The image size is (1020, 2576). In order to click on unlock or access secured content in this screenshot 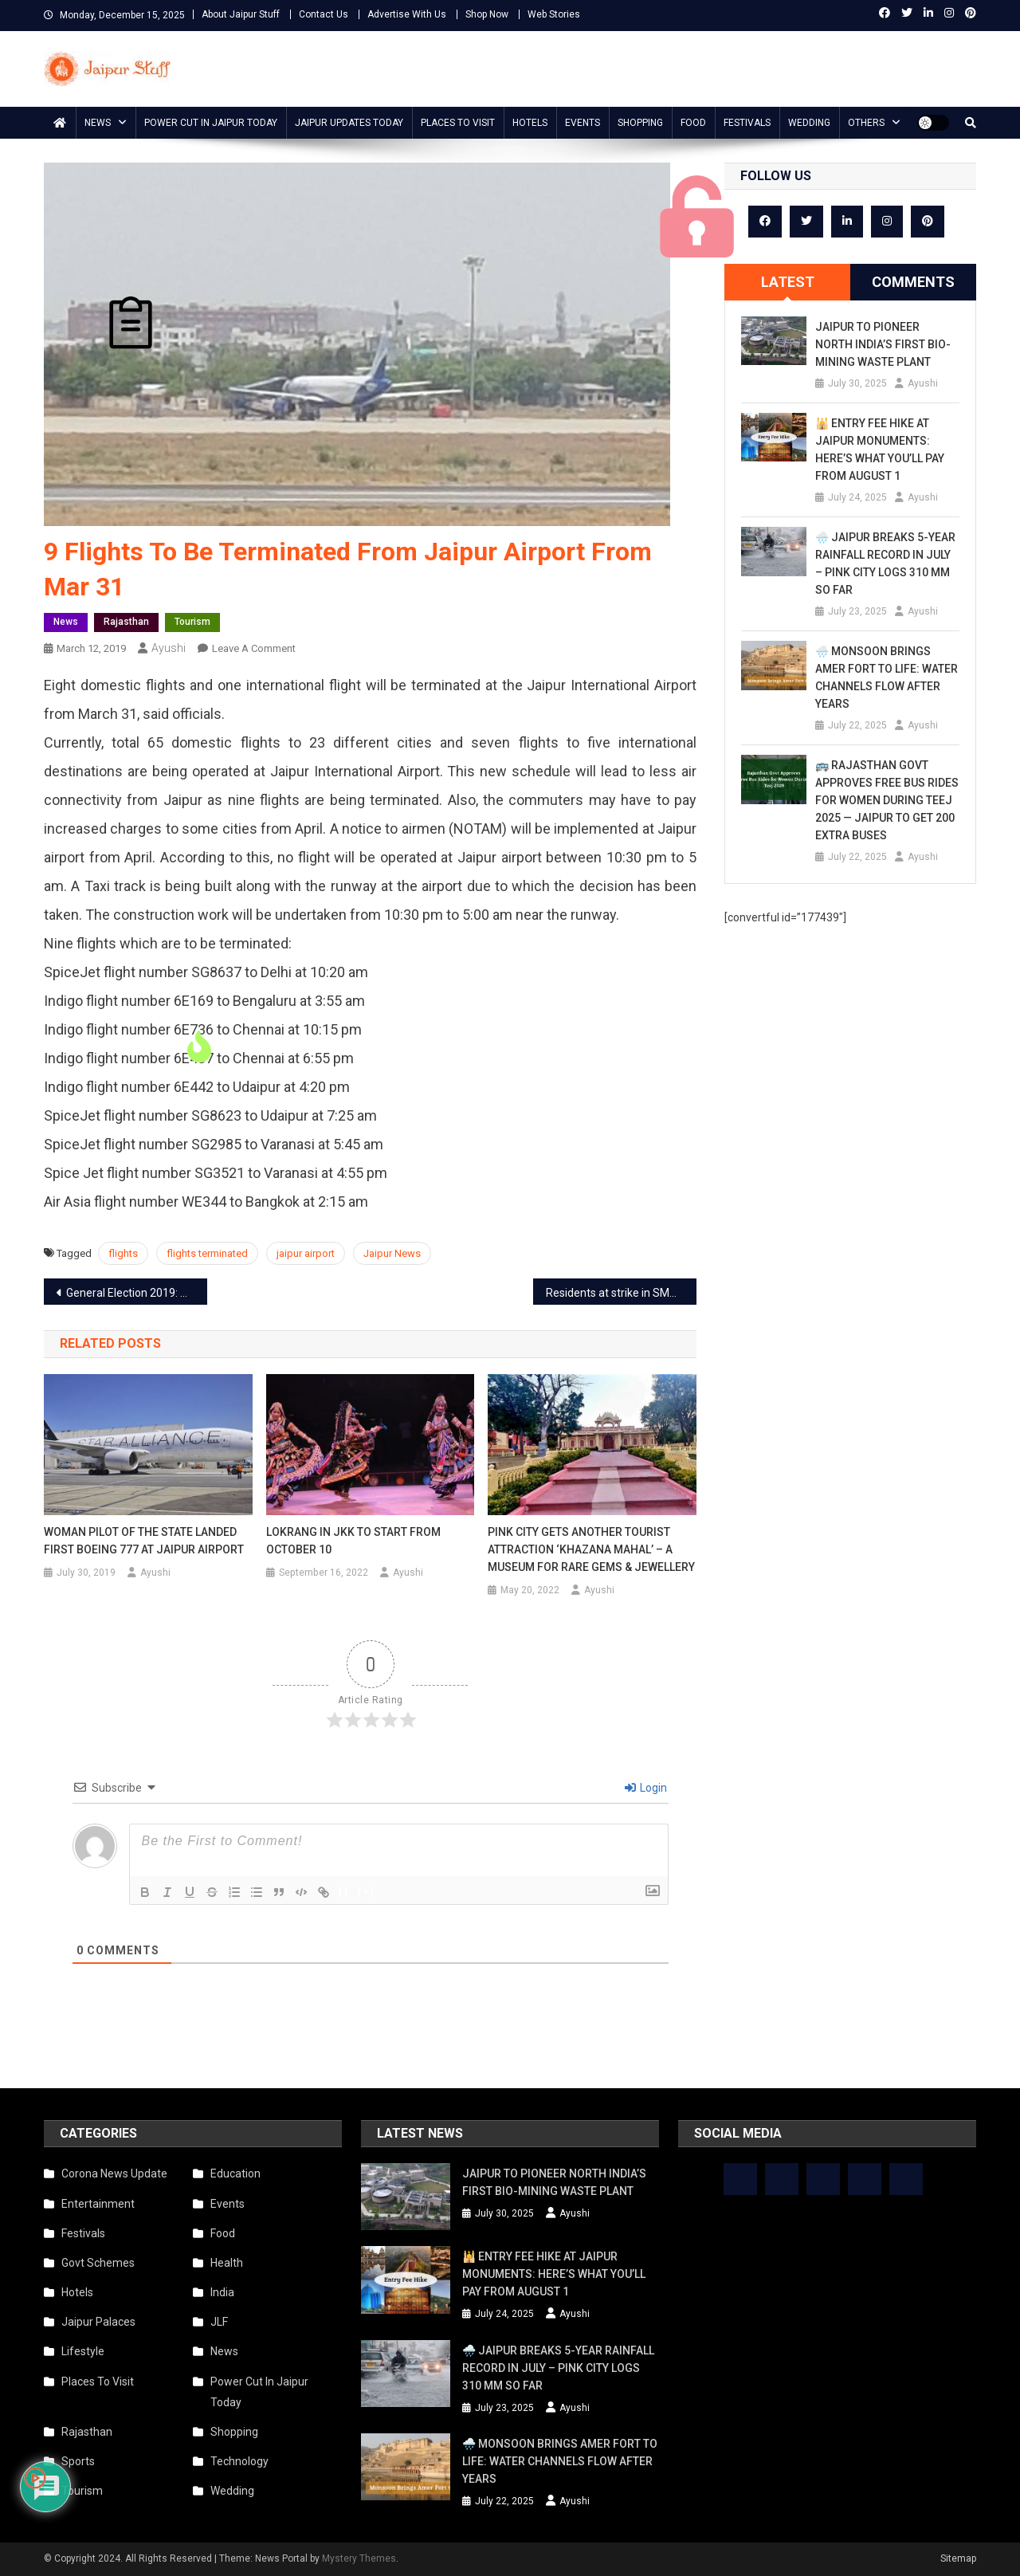, I will do `click(696, 216)`.